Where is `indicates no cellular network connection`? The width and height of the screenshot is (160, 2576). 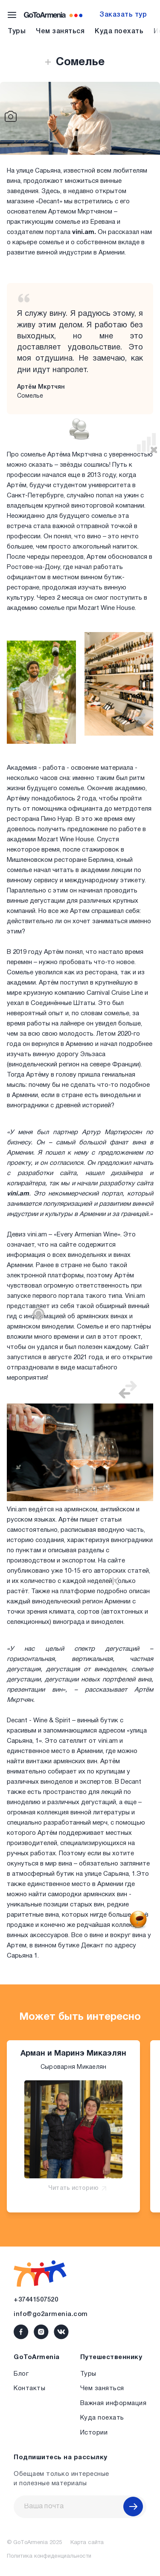 indicates no cellular network connection is located at coordinates (147, 443).